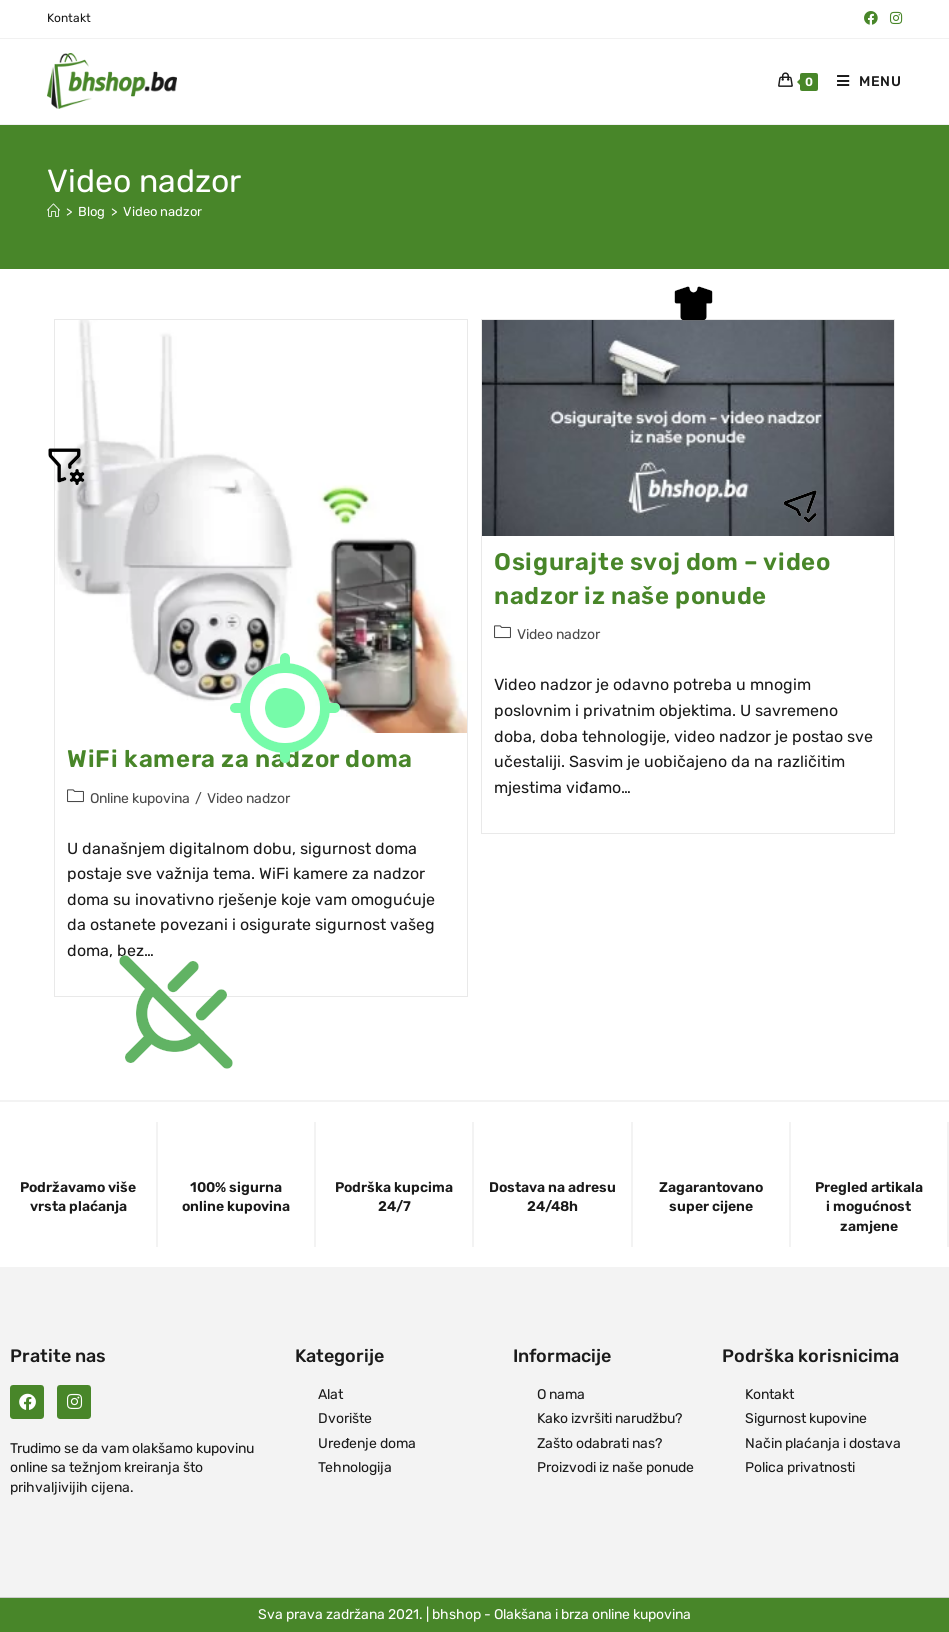  What do you see at coordinates (64, 464) in the screenshot?
I see `configure filter settings` at bounding box center [64, 464].